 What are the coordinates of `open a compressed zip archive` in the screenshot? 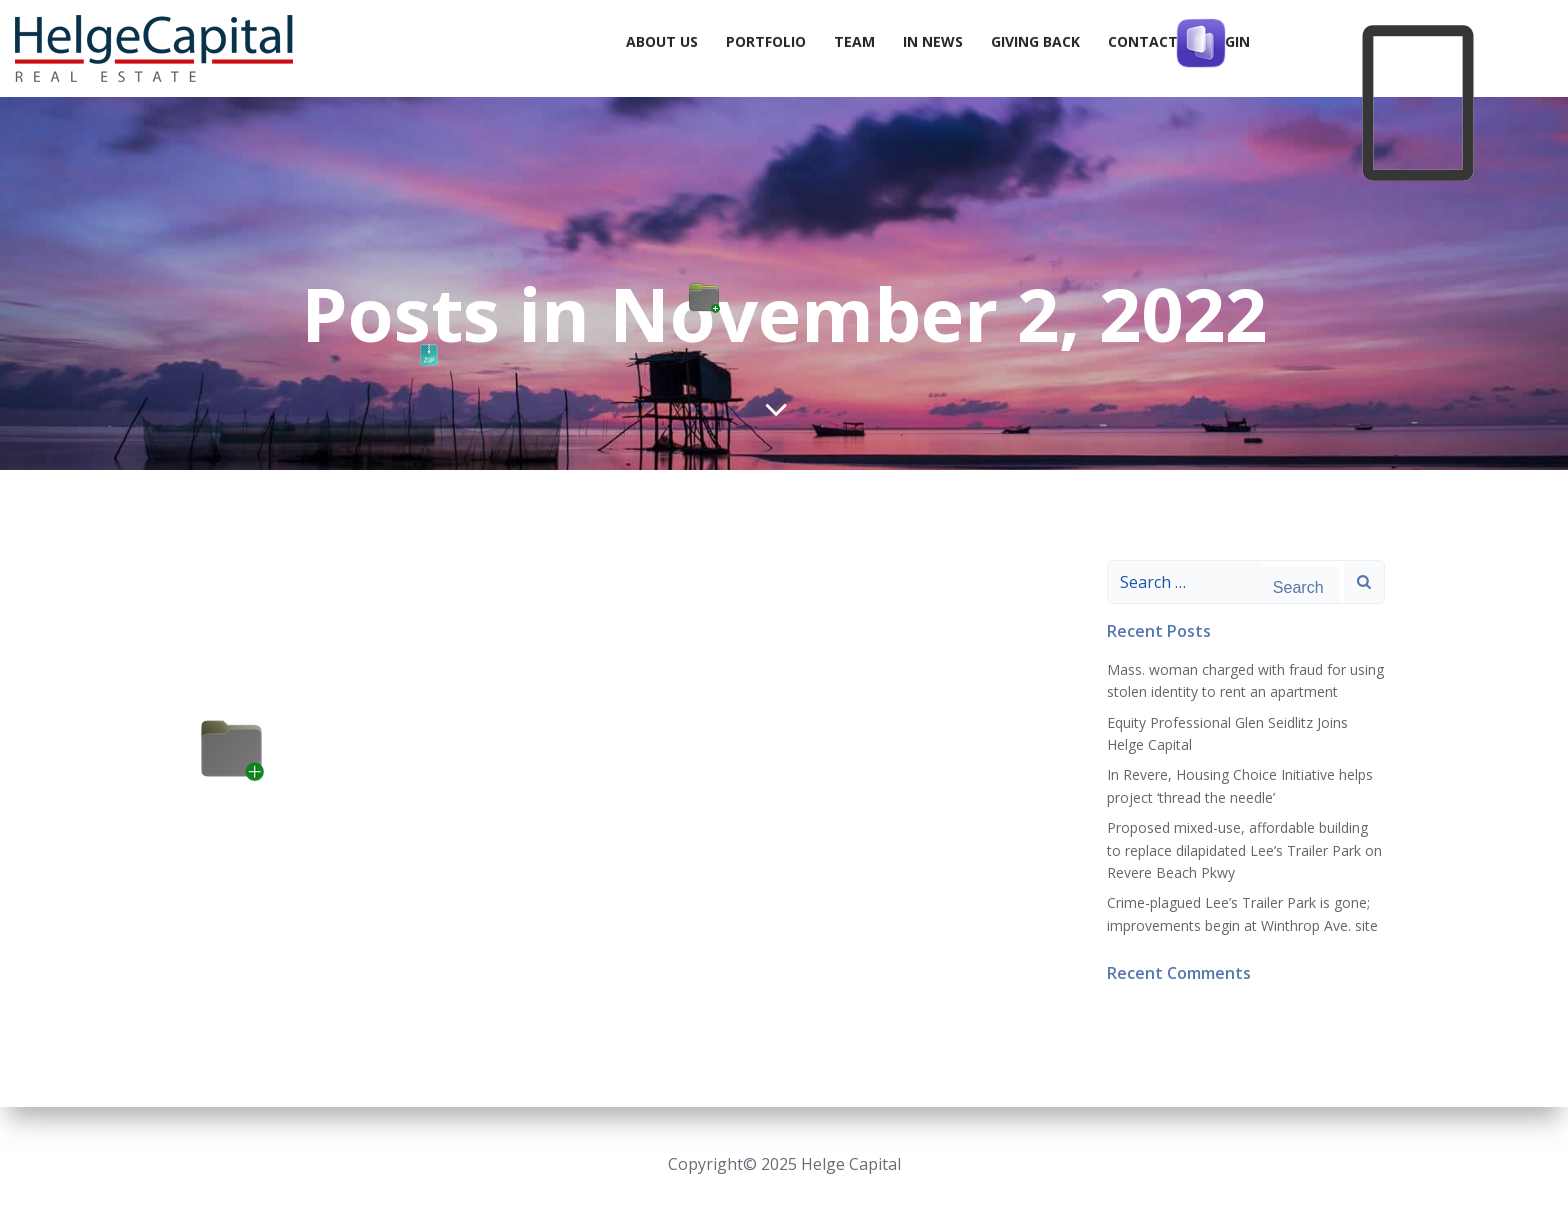 It's located at (429, 355).